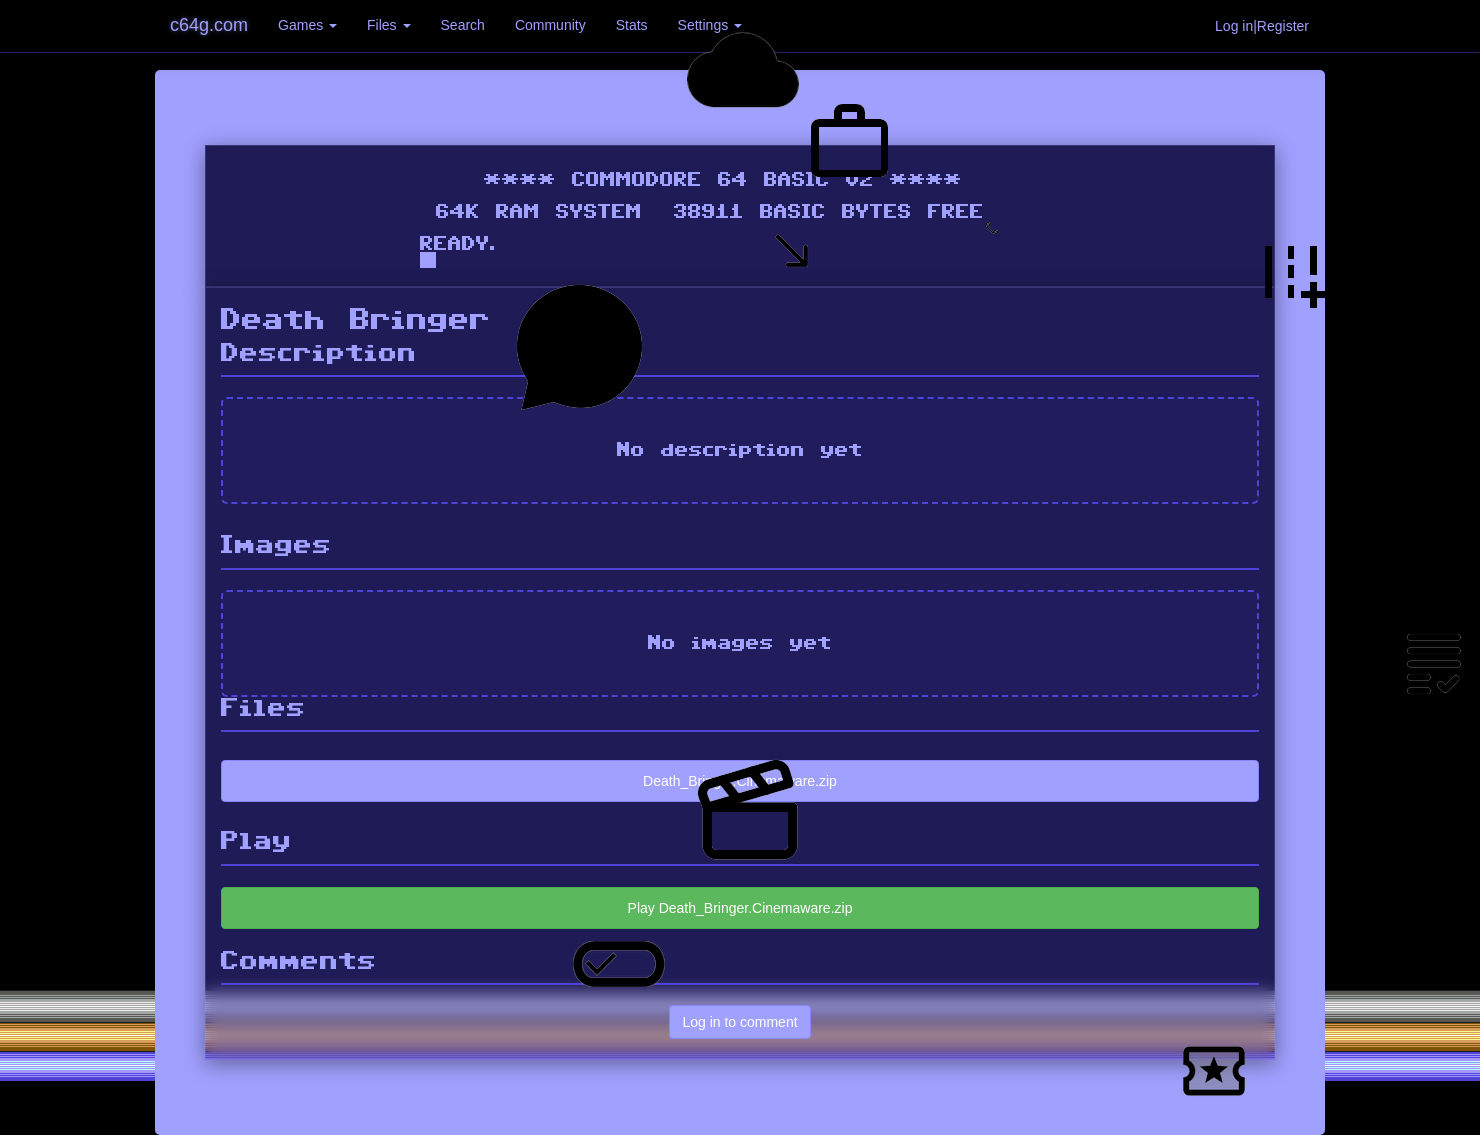 The height and width of the screenshot is (1135, 1480). Describe the element at coordinates (792, 251) in the screenshot. I see `navigate to the bottom-right section` at that location.